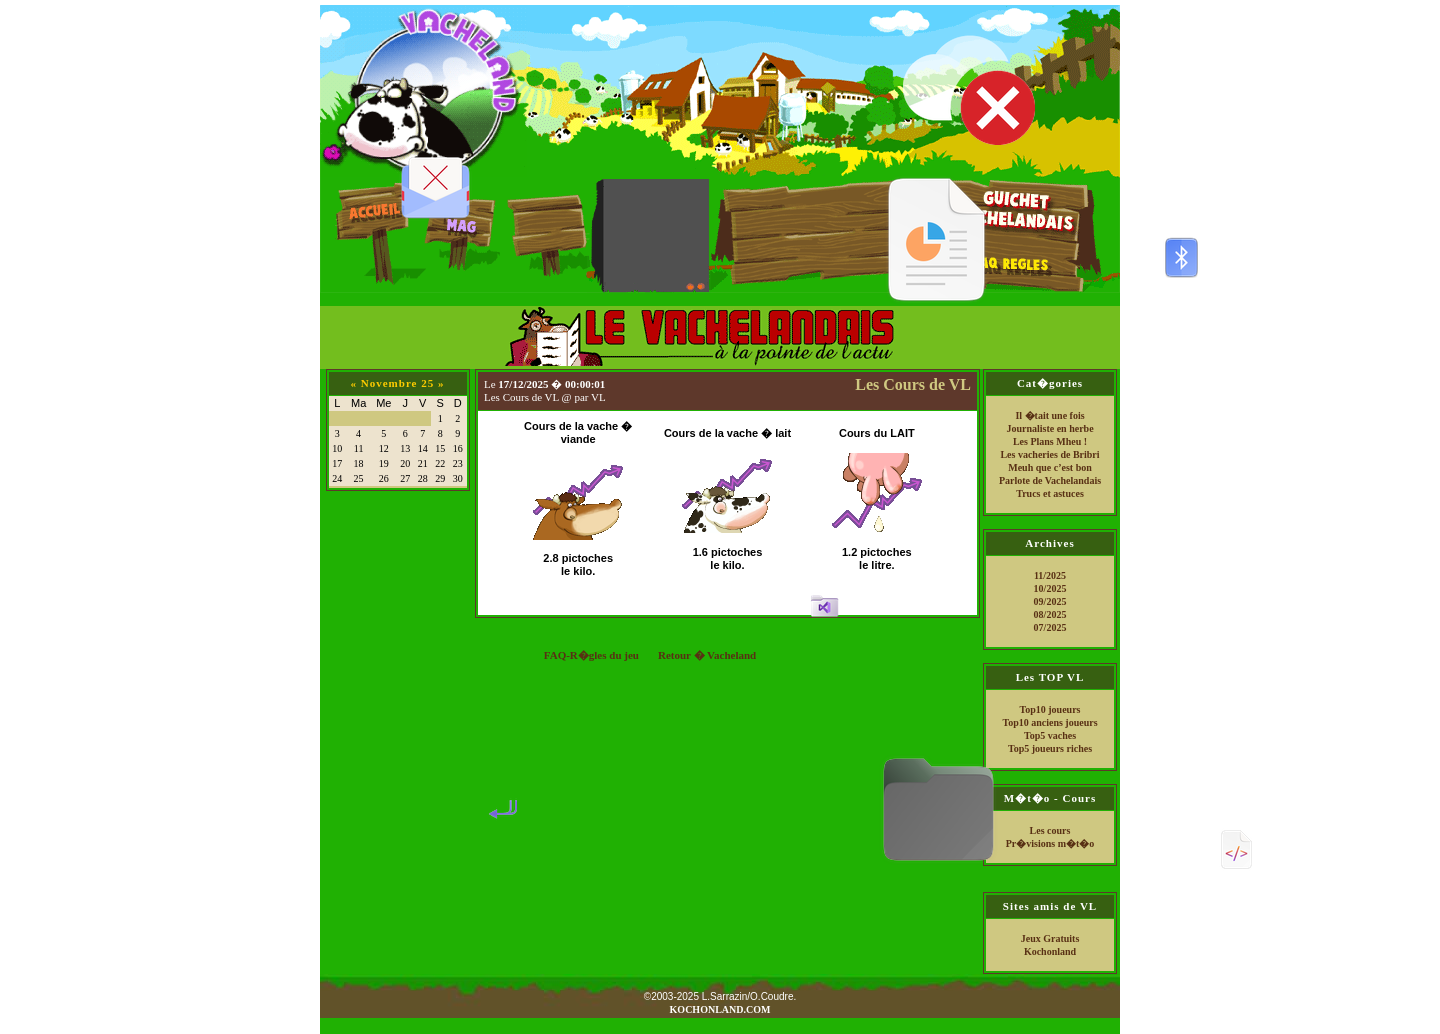 The image size is (1440, 1034). I want to click on open visual studio project files folder, so click(824, 606).